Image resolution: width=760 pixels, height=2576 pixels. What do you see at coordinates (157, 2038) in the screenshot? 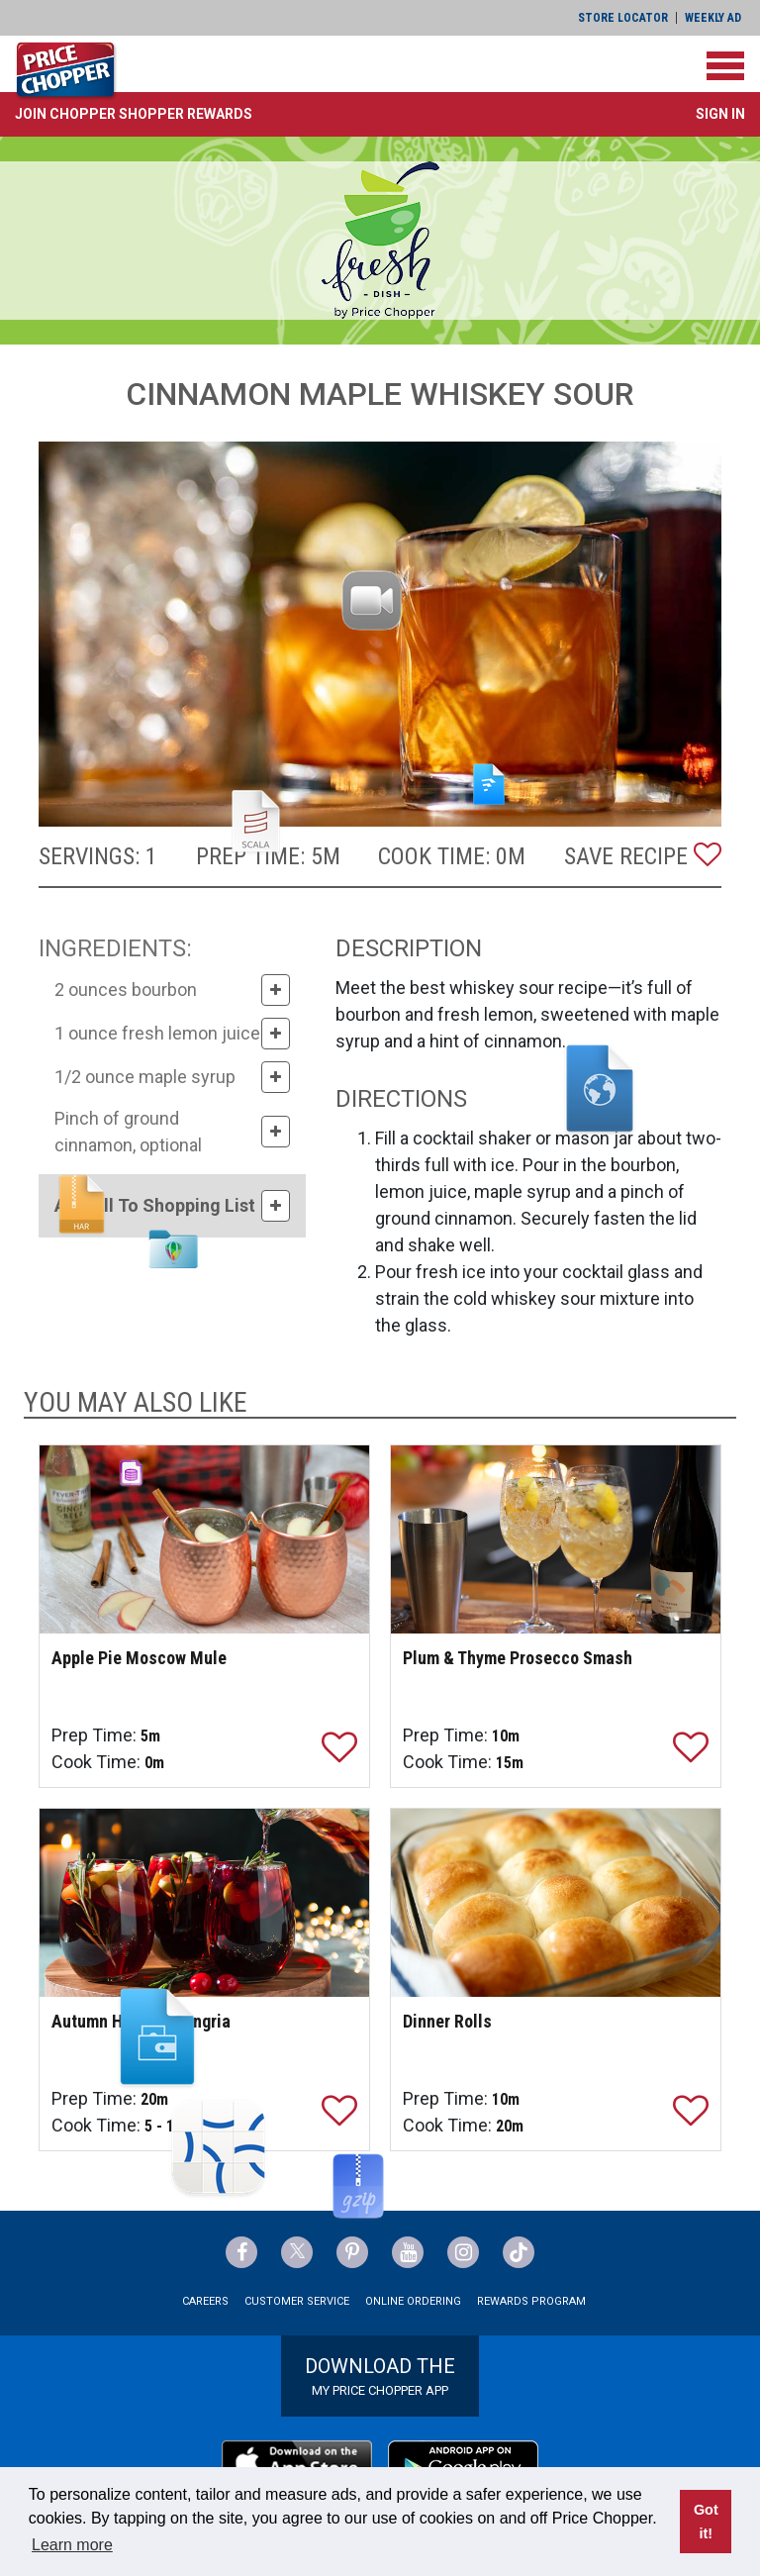
I see `apple wallet pass file` at bounding box center [157, 2038].